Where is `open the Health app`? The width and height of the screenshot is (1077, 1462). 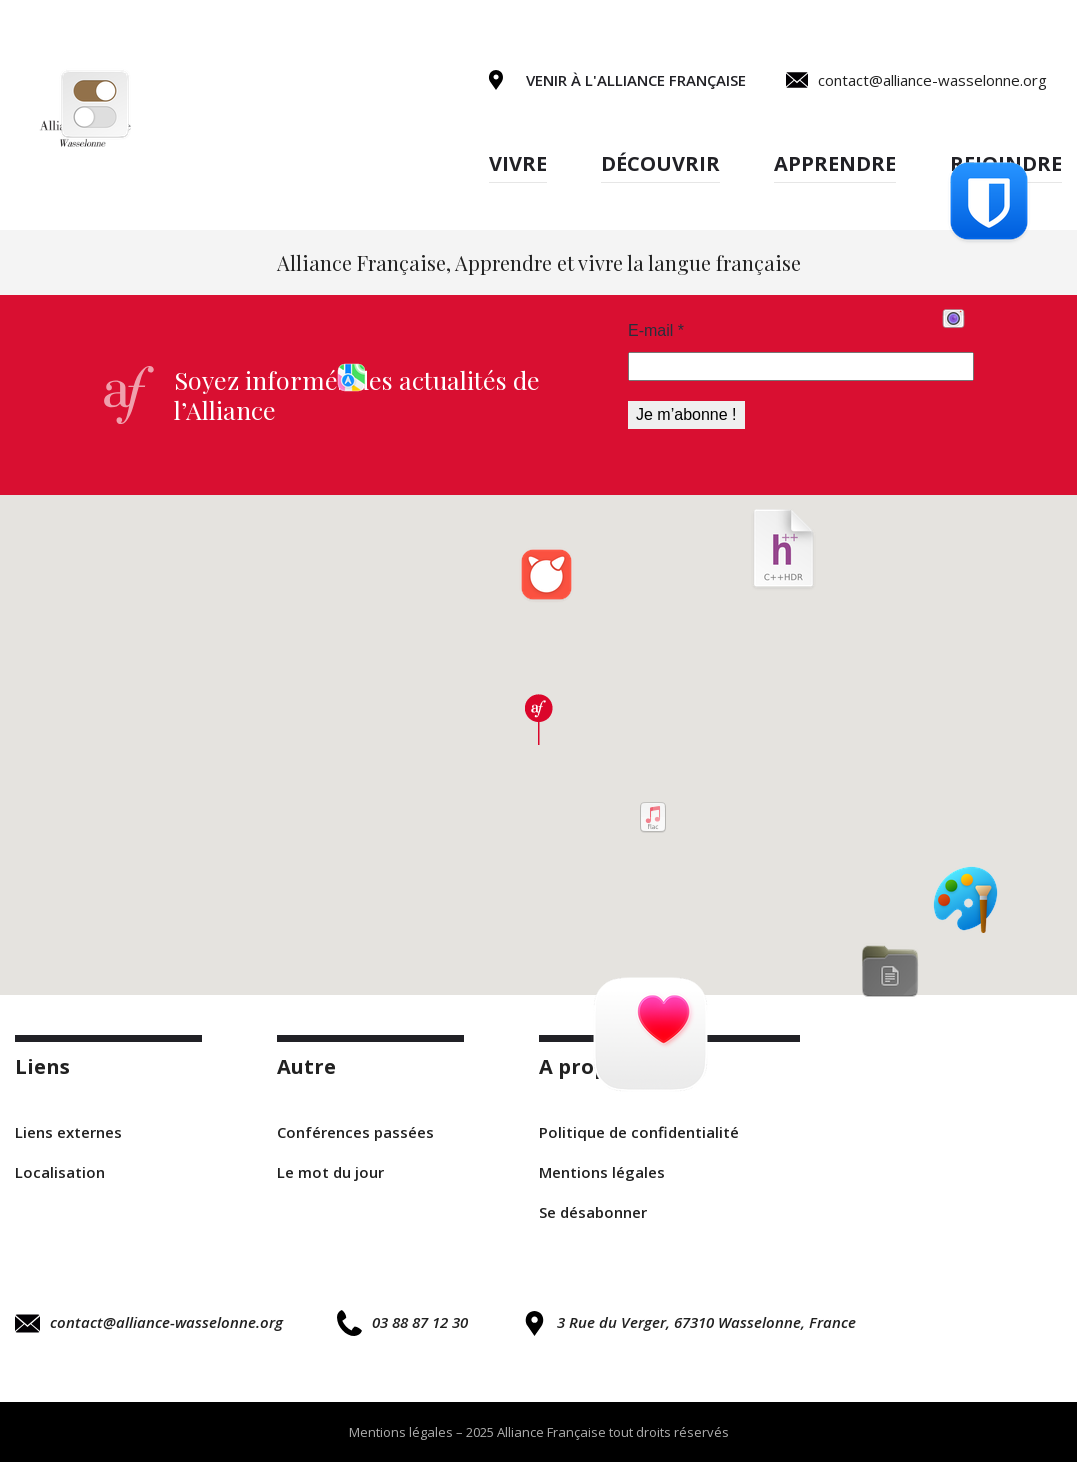
open the Health app is located at coordinates (650, 1034).